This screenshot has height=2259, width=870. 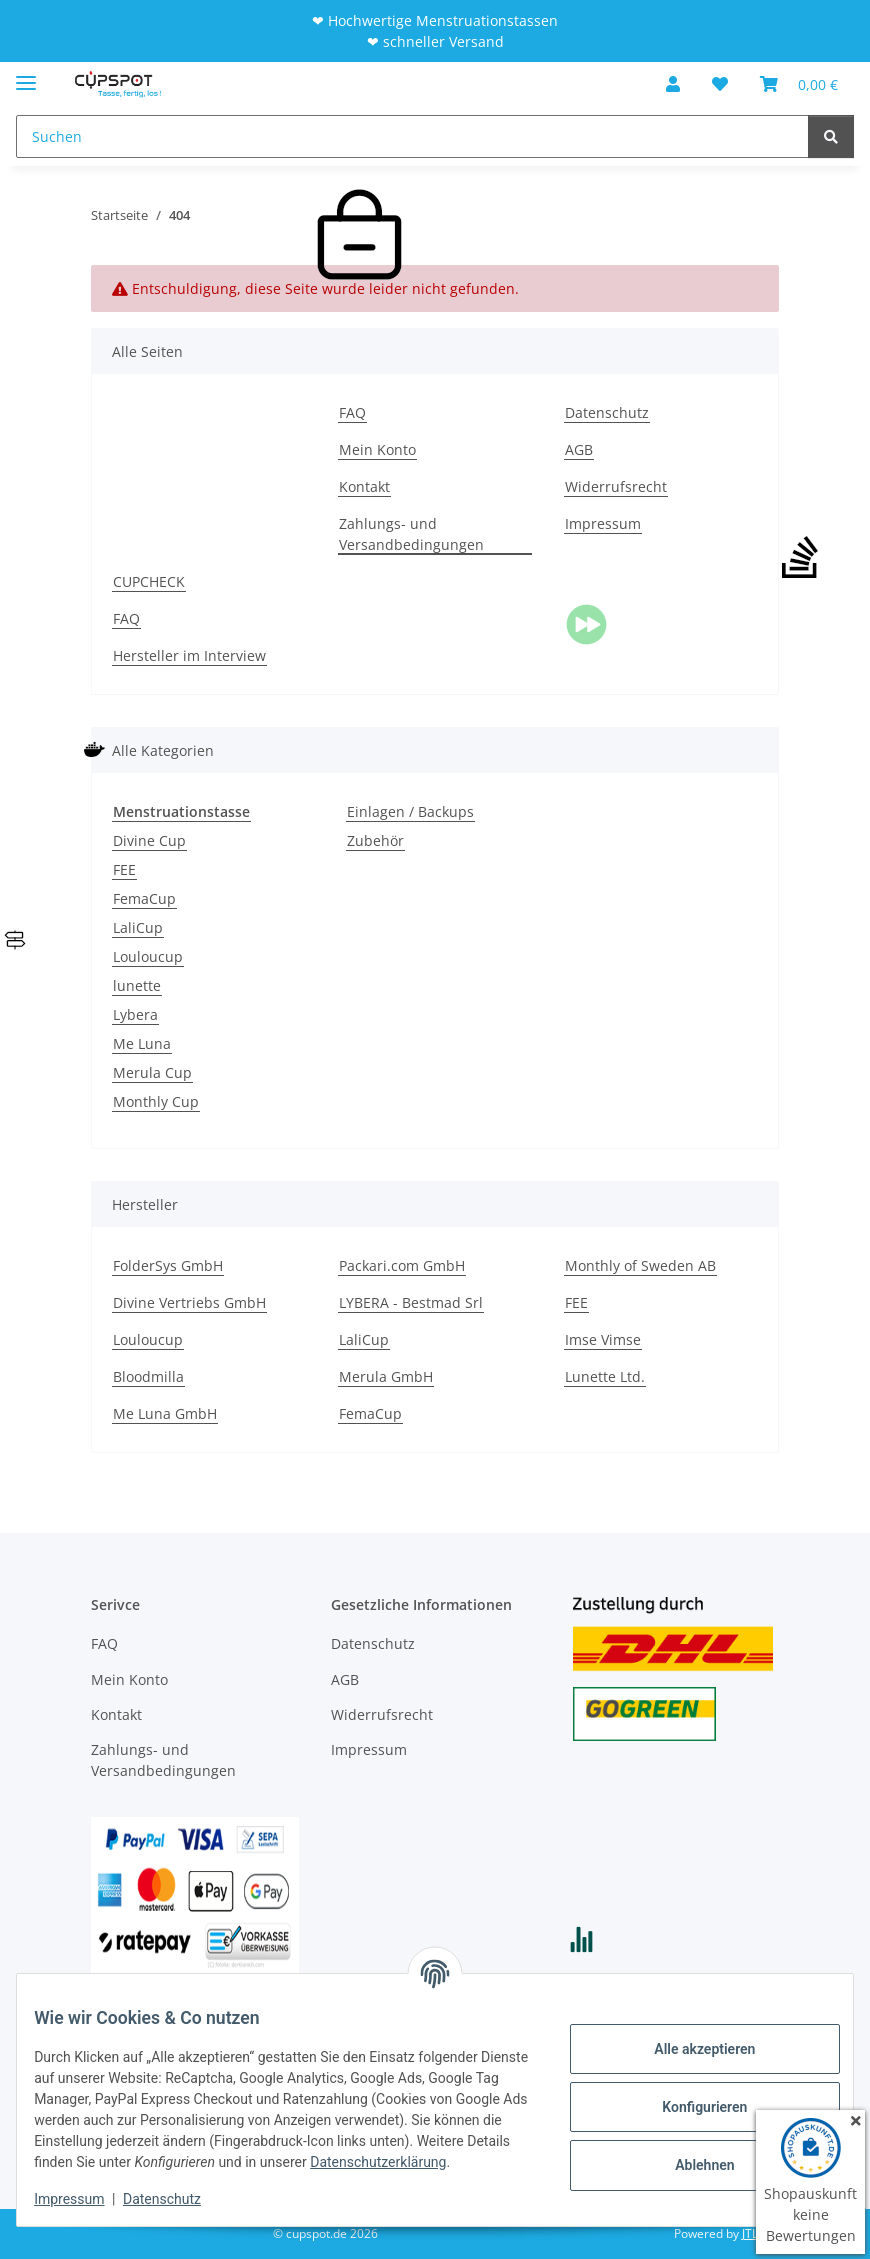 What do you see at coordinates (94, 749) in the screenshot?
I see `docker container management` at bounding box center [94, 749].